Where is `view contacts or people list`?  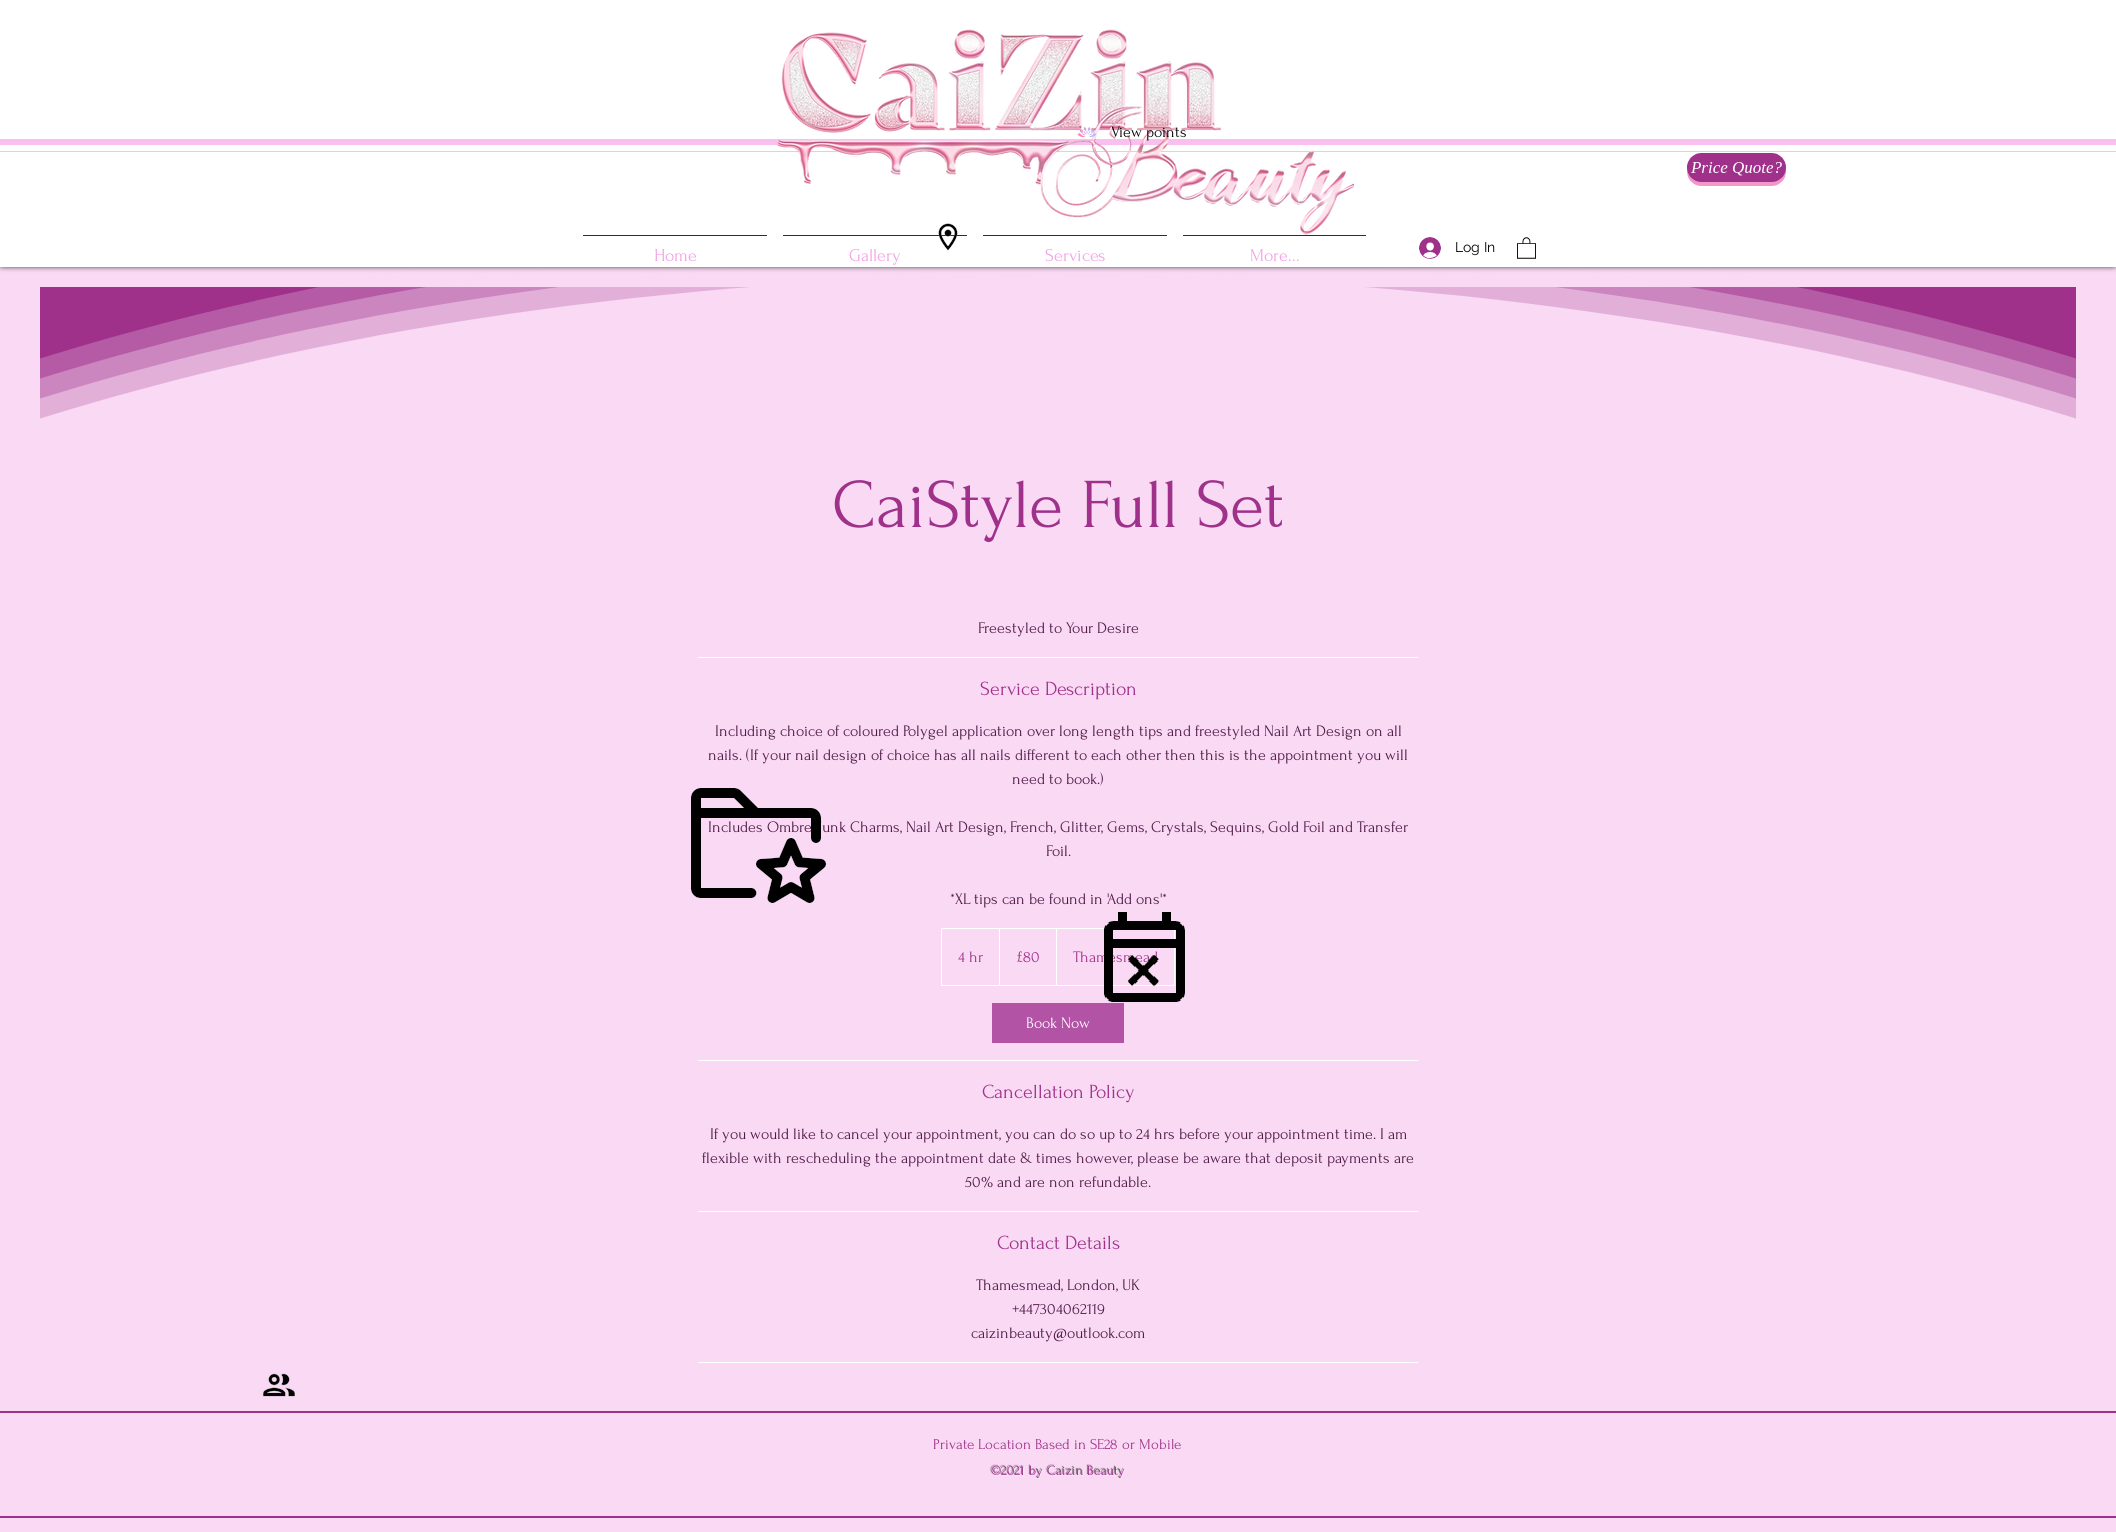 view contacts or people list is located at coordinates (279, 1385).